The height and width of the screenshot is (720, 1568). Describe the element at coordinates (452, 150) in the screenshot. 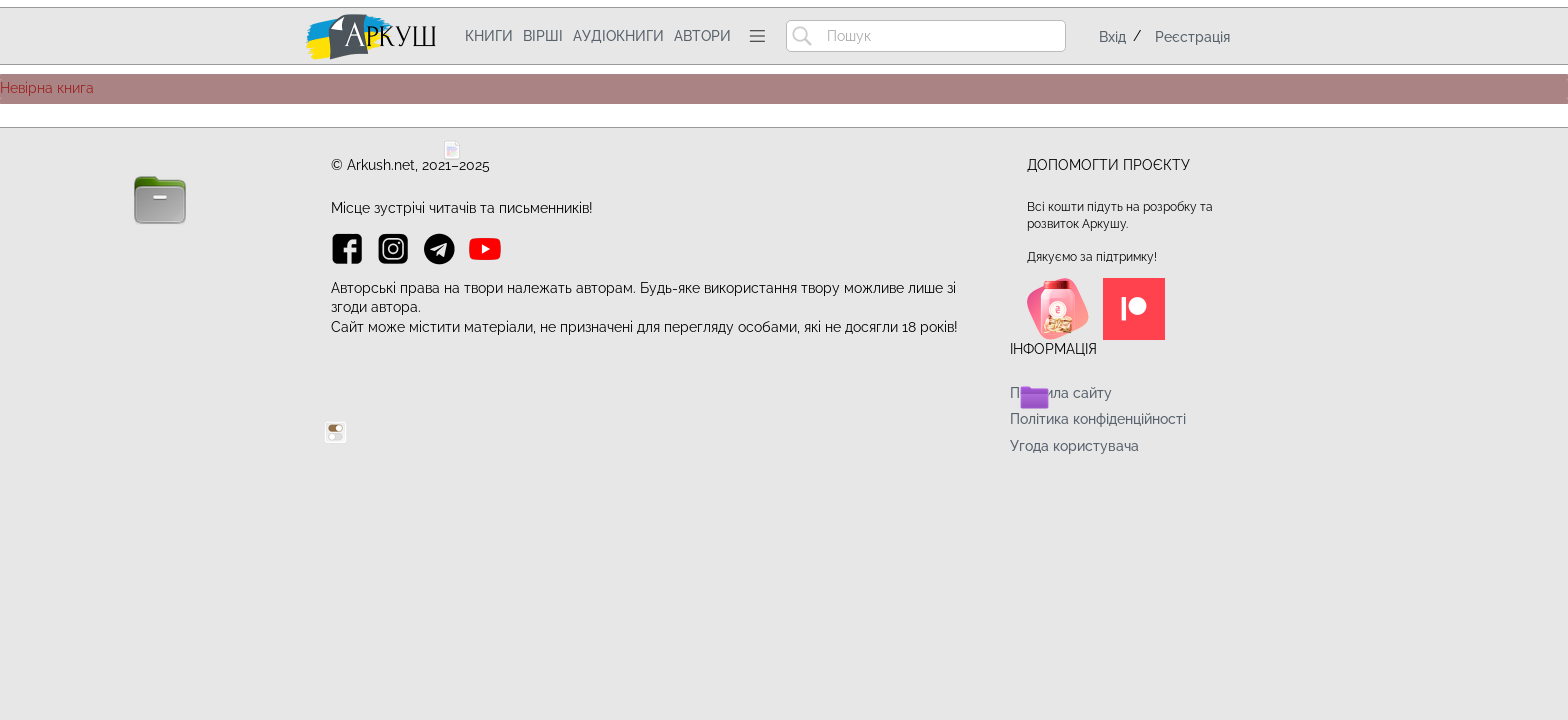

I see `open a script or code file` at that location.